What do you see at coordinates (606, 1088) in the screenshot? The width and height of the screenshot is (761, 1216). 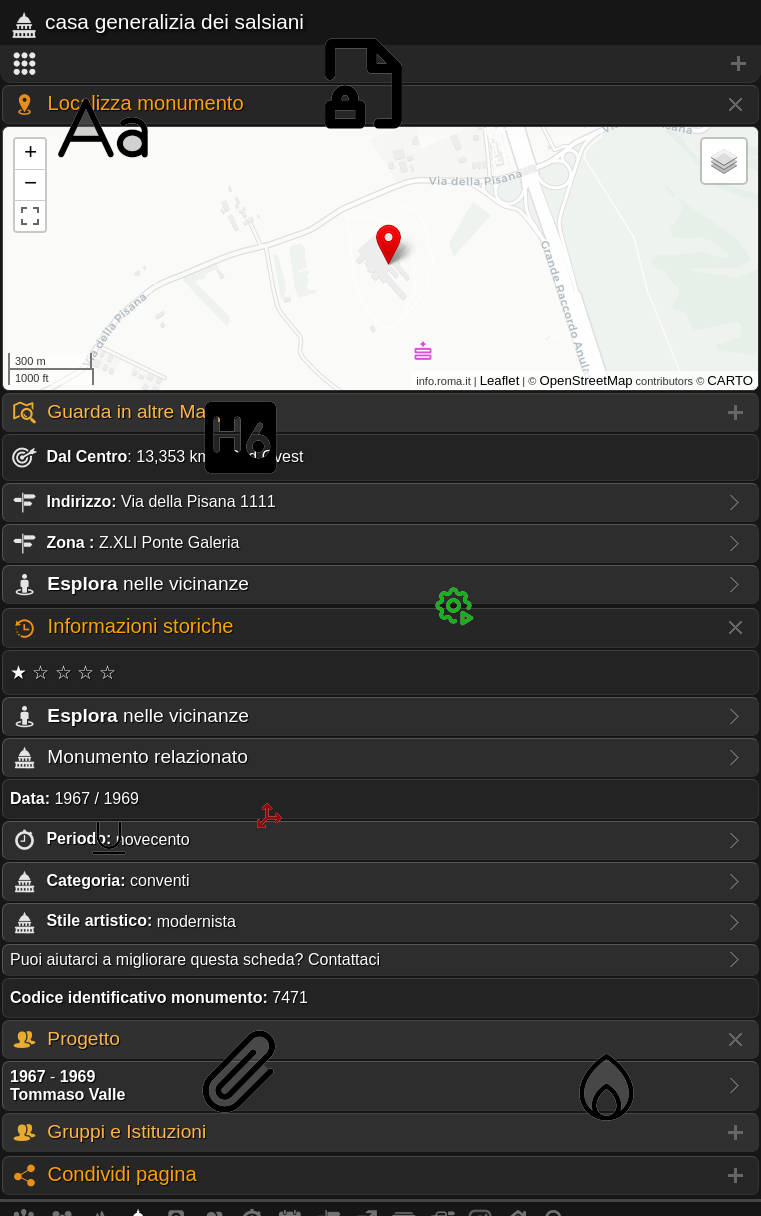 I see `indicates trending or popular content` at bounding box center [606, 1088].